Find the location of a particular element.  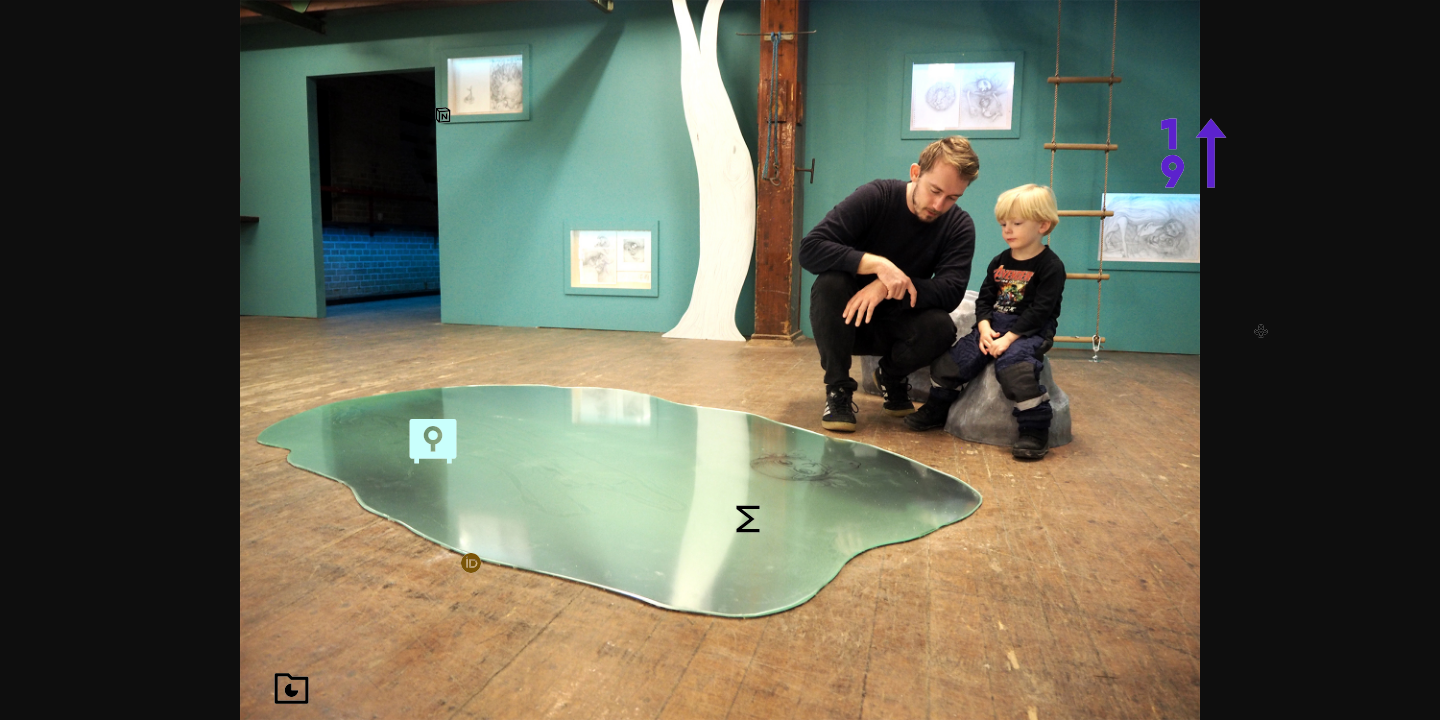

access secure storage or vault is located at coordinates (433, 440).